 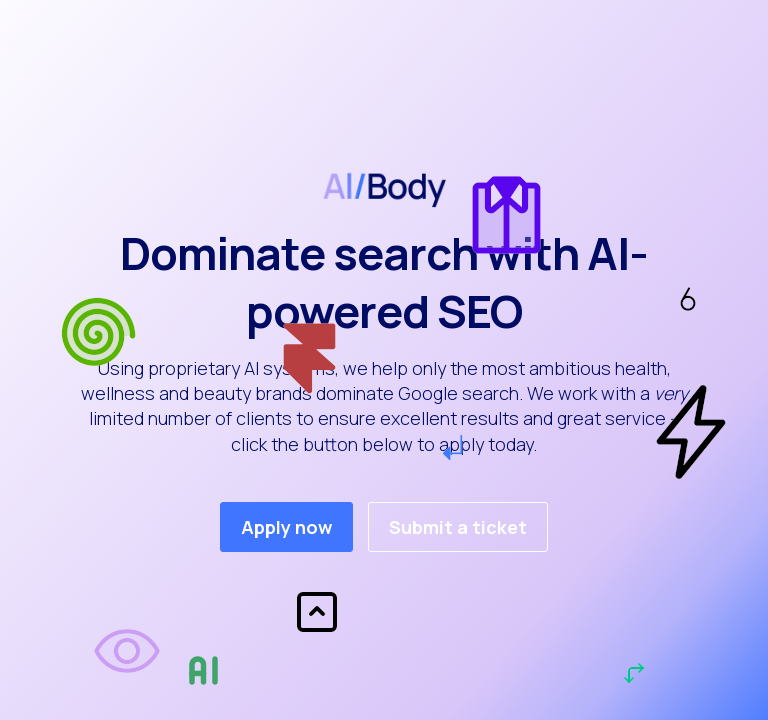 I want to click on view or preview content, so click(x=127, y=651).